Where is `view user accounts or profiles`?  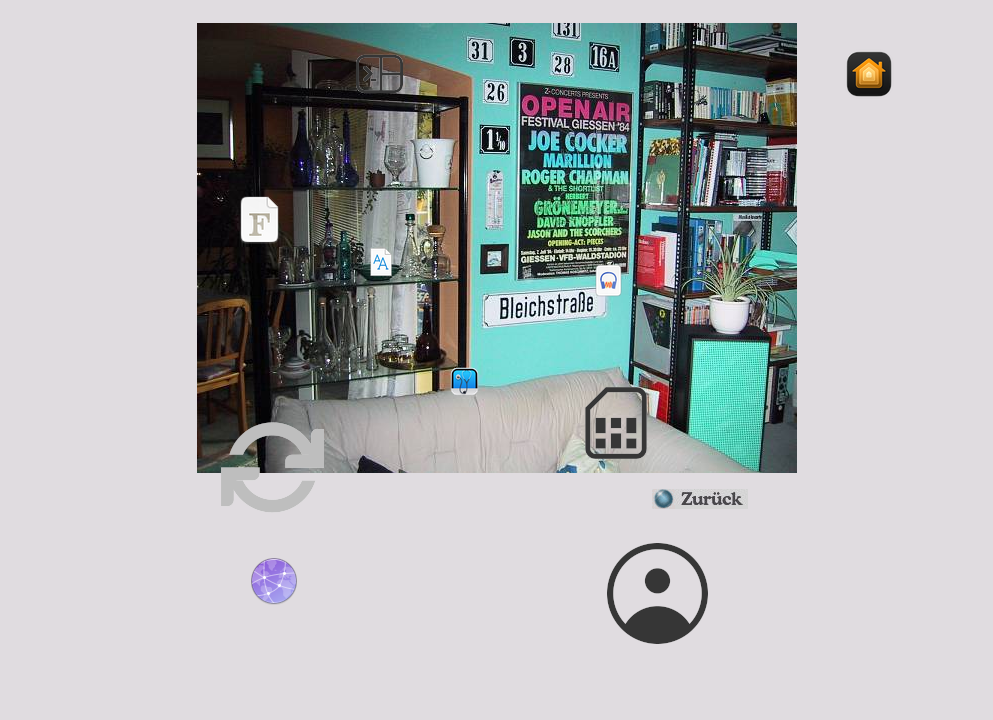
view user accounts or profiles is located at coordinates (657, 593).